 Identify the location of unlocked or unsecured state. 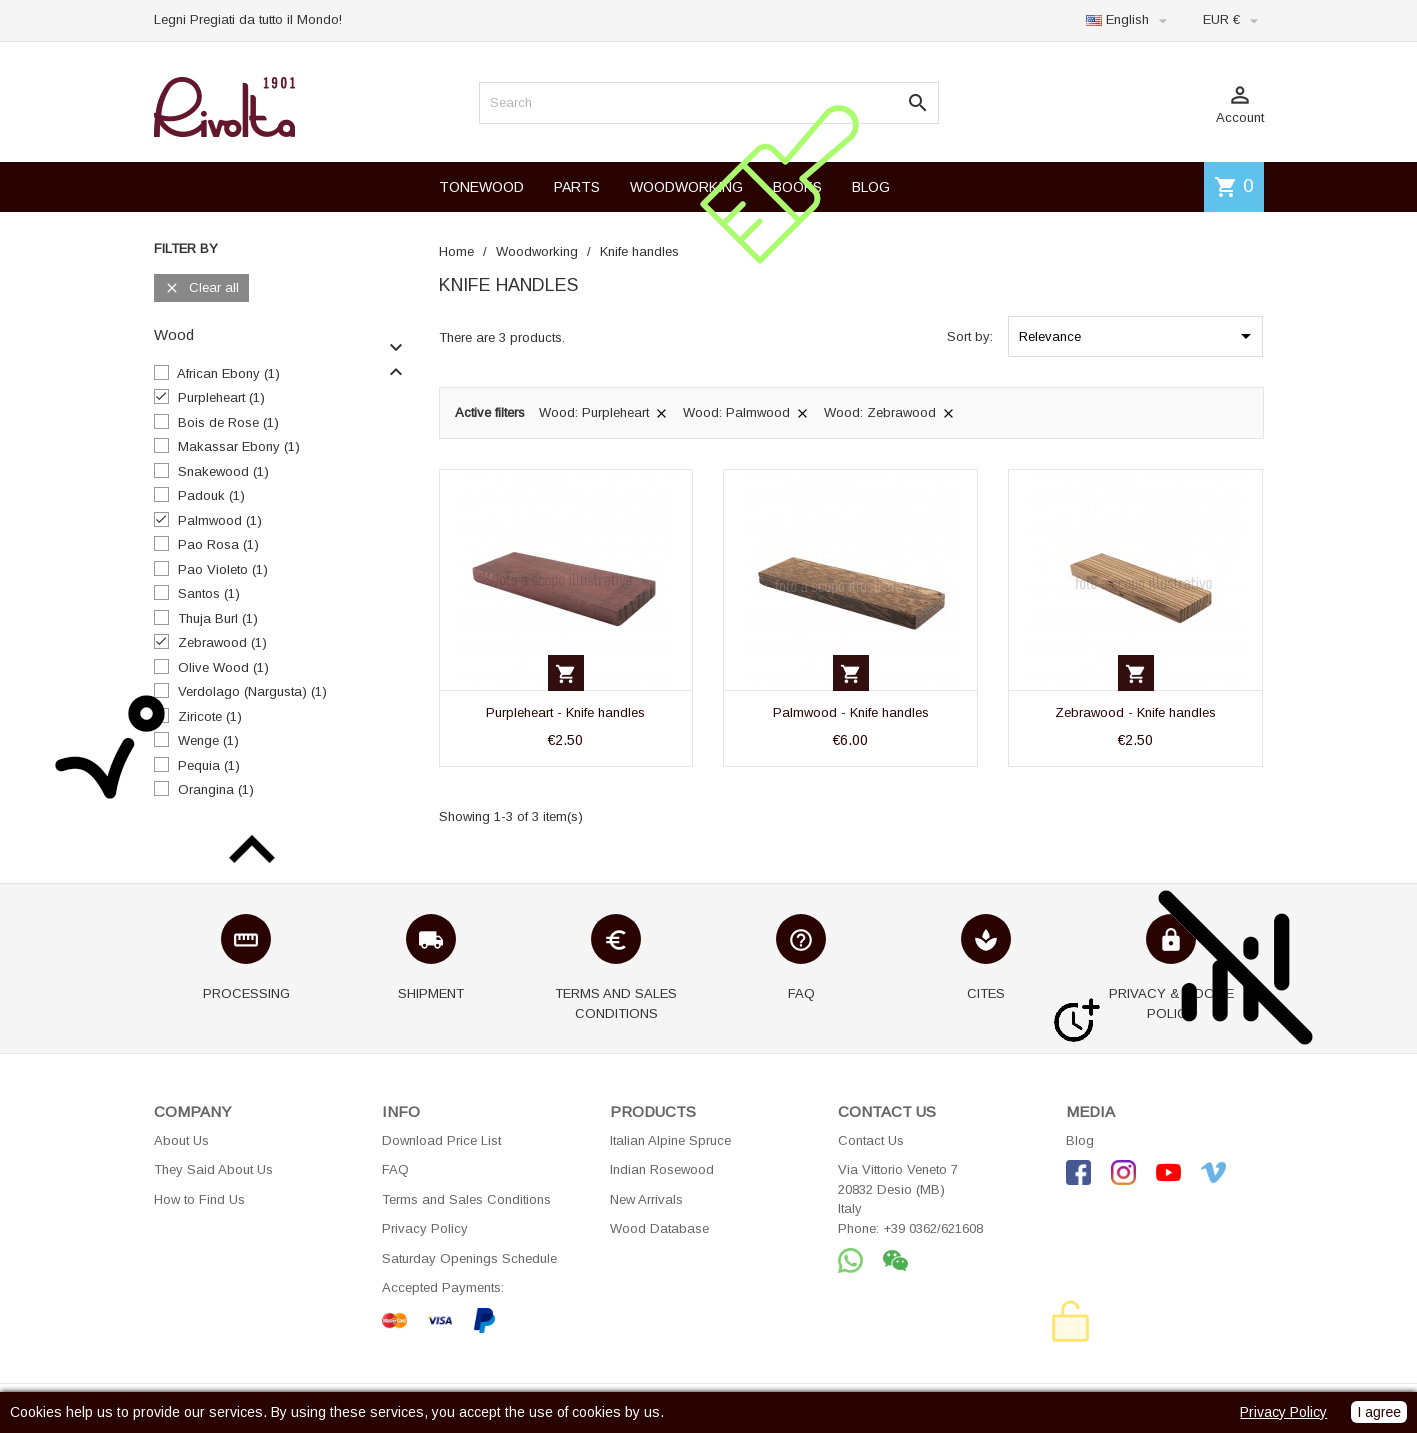
(1070, 1323).